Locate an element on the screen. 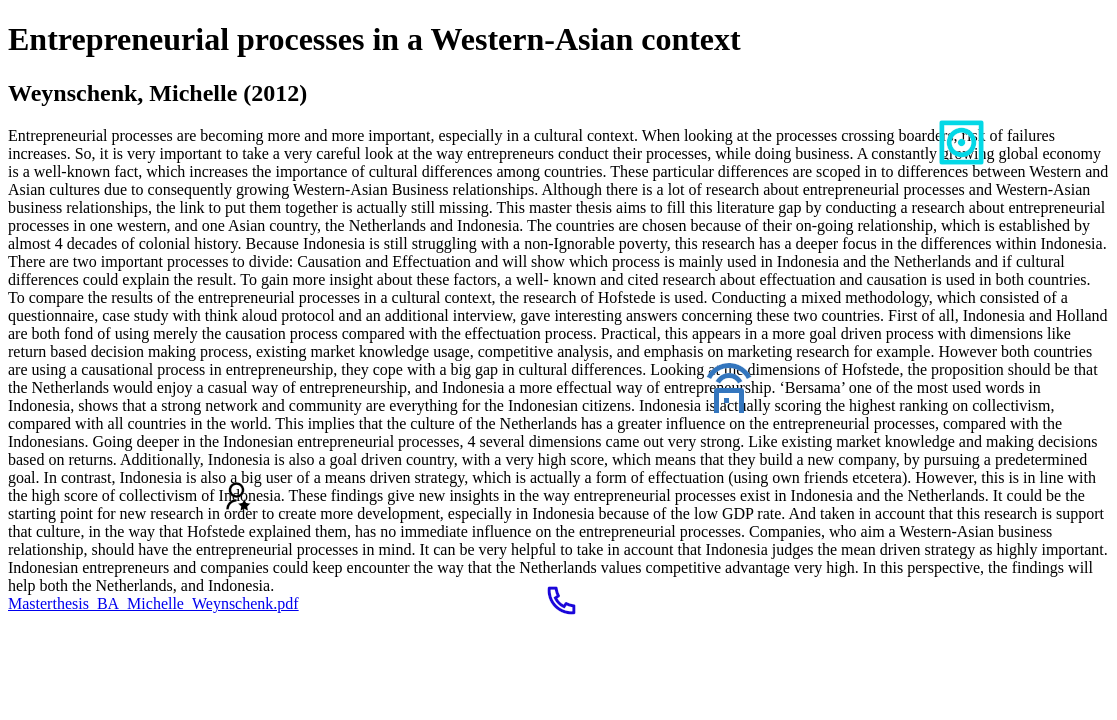 This screenshot has height=720, width=1117. control a connected smart device is located at coordinates (729, 388).